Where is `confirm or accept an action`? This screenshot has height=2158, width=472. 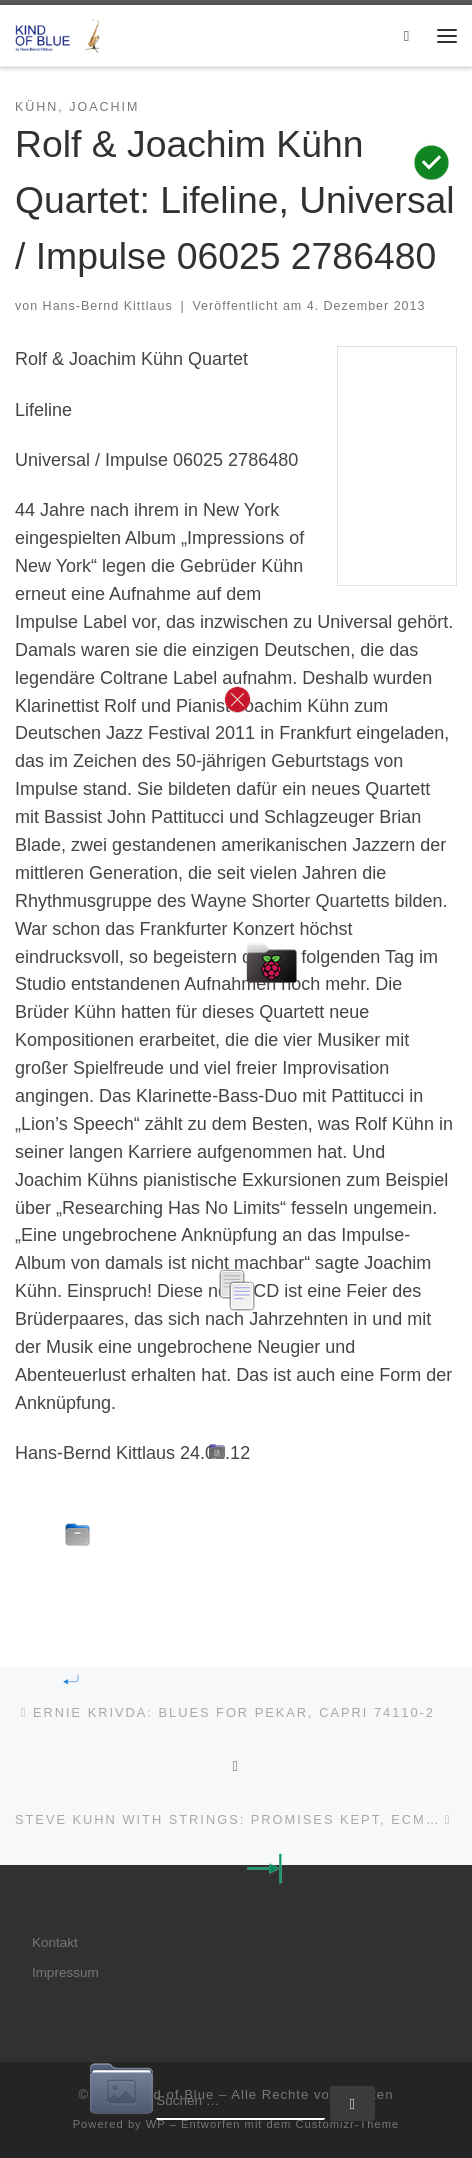 confirm or accept an action is located at coordinates (431, 162).